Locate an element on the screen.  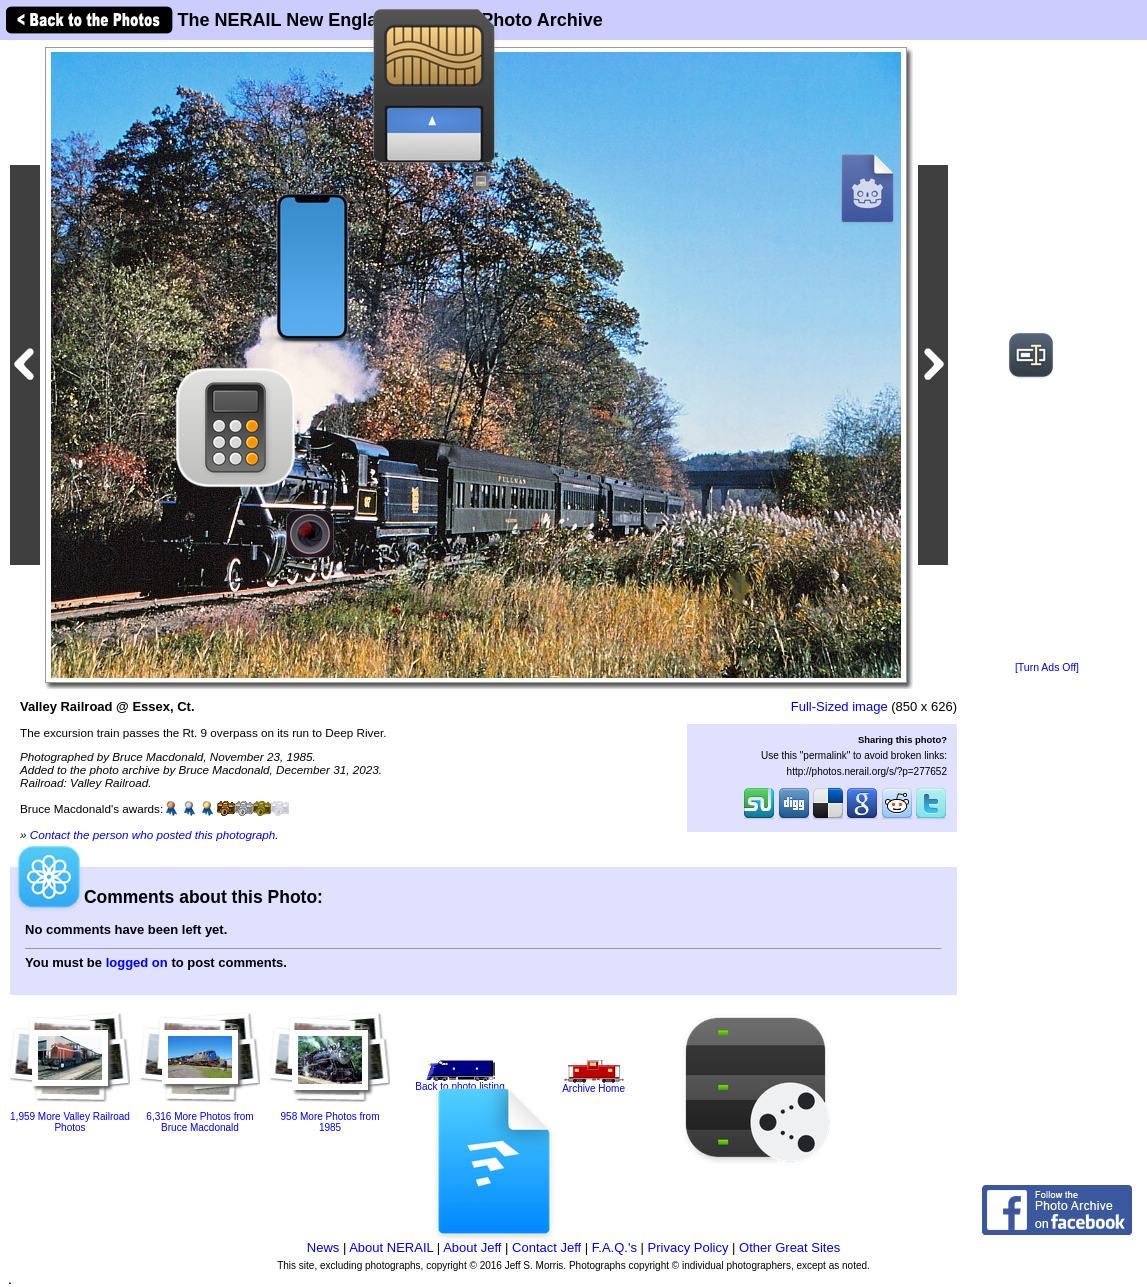
a SketchUp file (.skp) in your file system is located at coordinates (494, 1164).